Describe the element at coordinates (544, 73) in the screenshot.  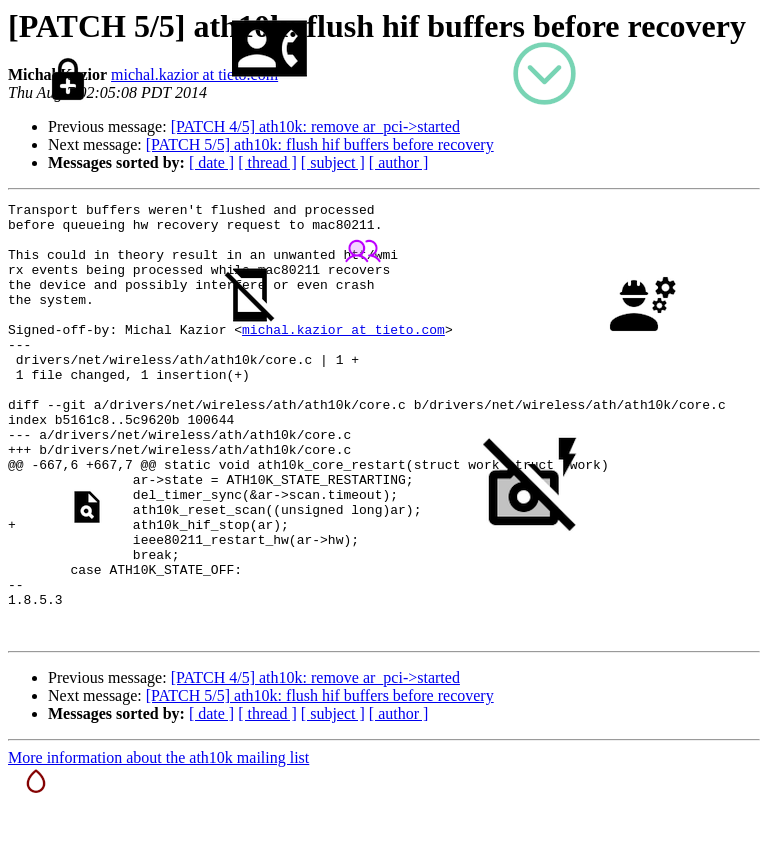
I see `expand to show more content` at that location.